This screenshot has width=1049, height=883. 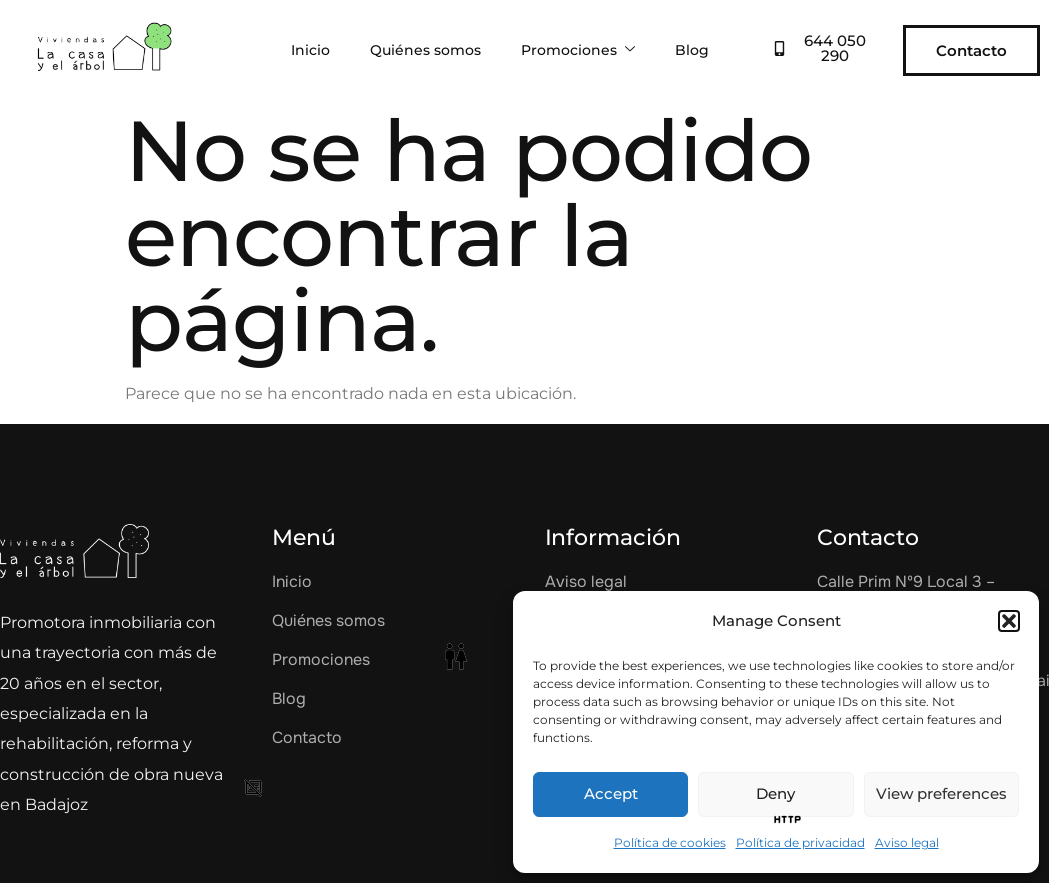 What do you see at coordinates (253, 787) in the screenshot?
I see `closed captions are disabled` at bounding box center [253, 787].